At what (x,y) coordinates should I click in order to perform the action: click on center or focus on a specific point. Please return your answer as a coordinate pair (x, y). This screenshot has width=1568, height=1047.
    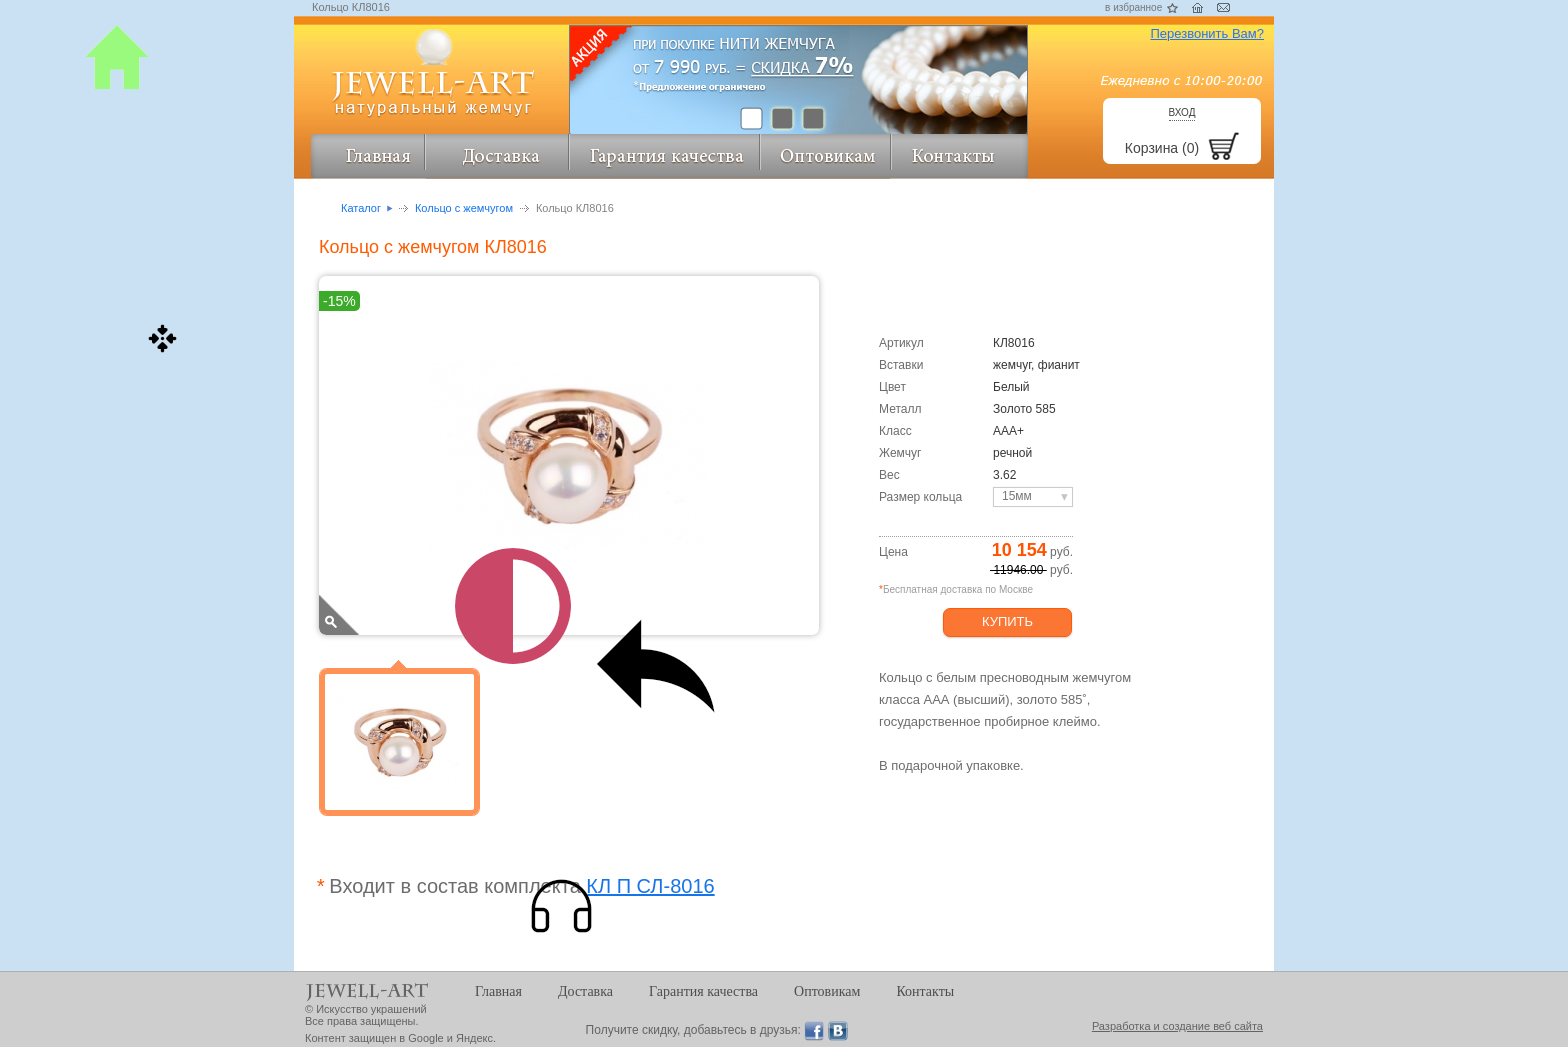
    Looking at the image, I should click on (162, 338).